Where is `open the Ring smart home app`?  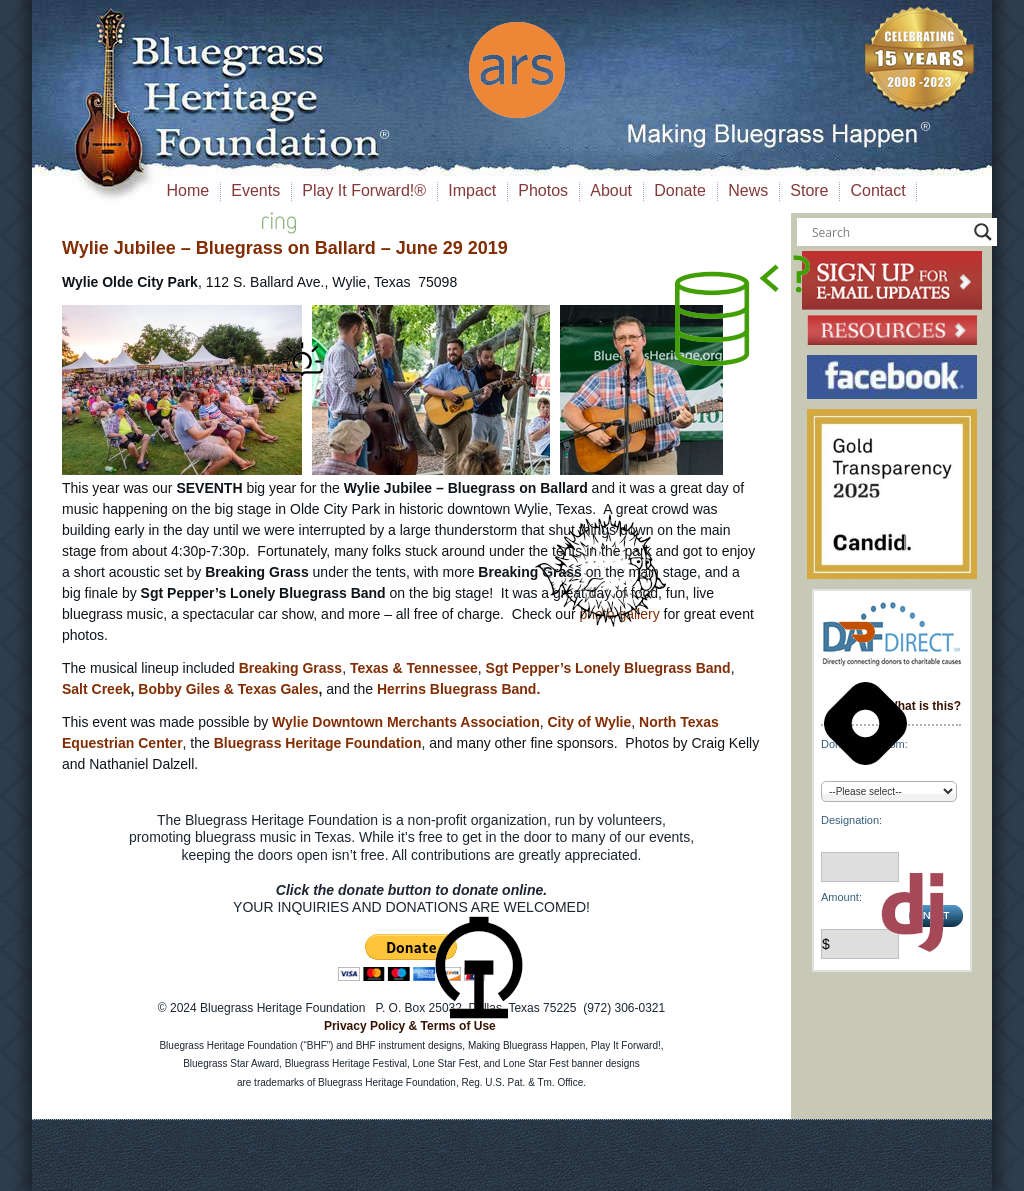 open the Ring smart home app is located at coordinates (279, 223).